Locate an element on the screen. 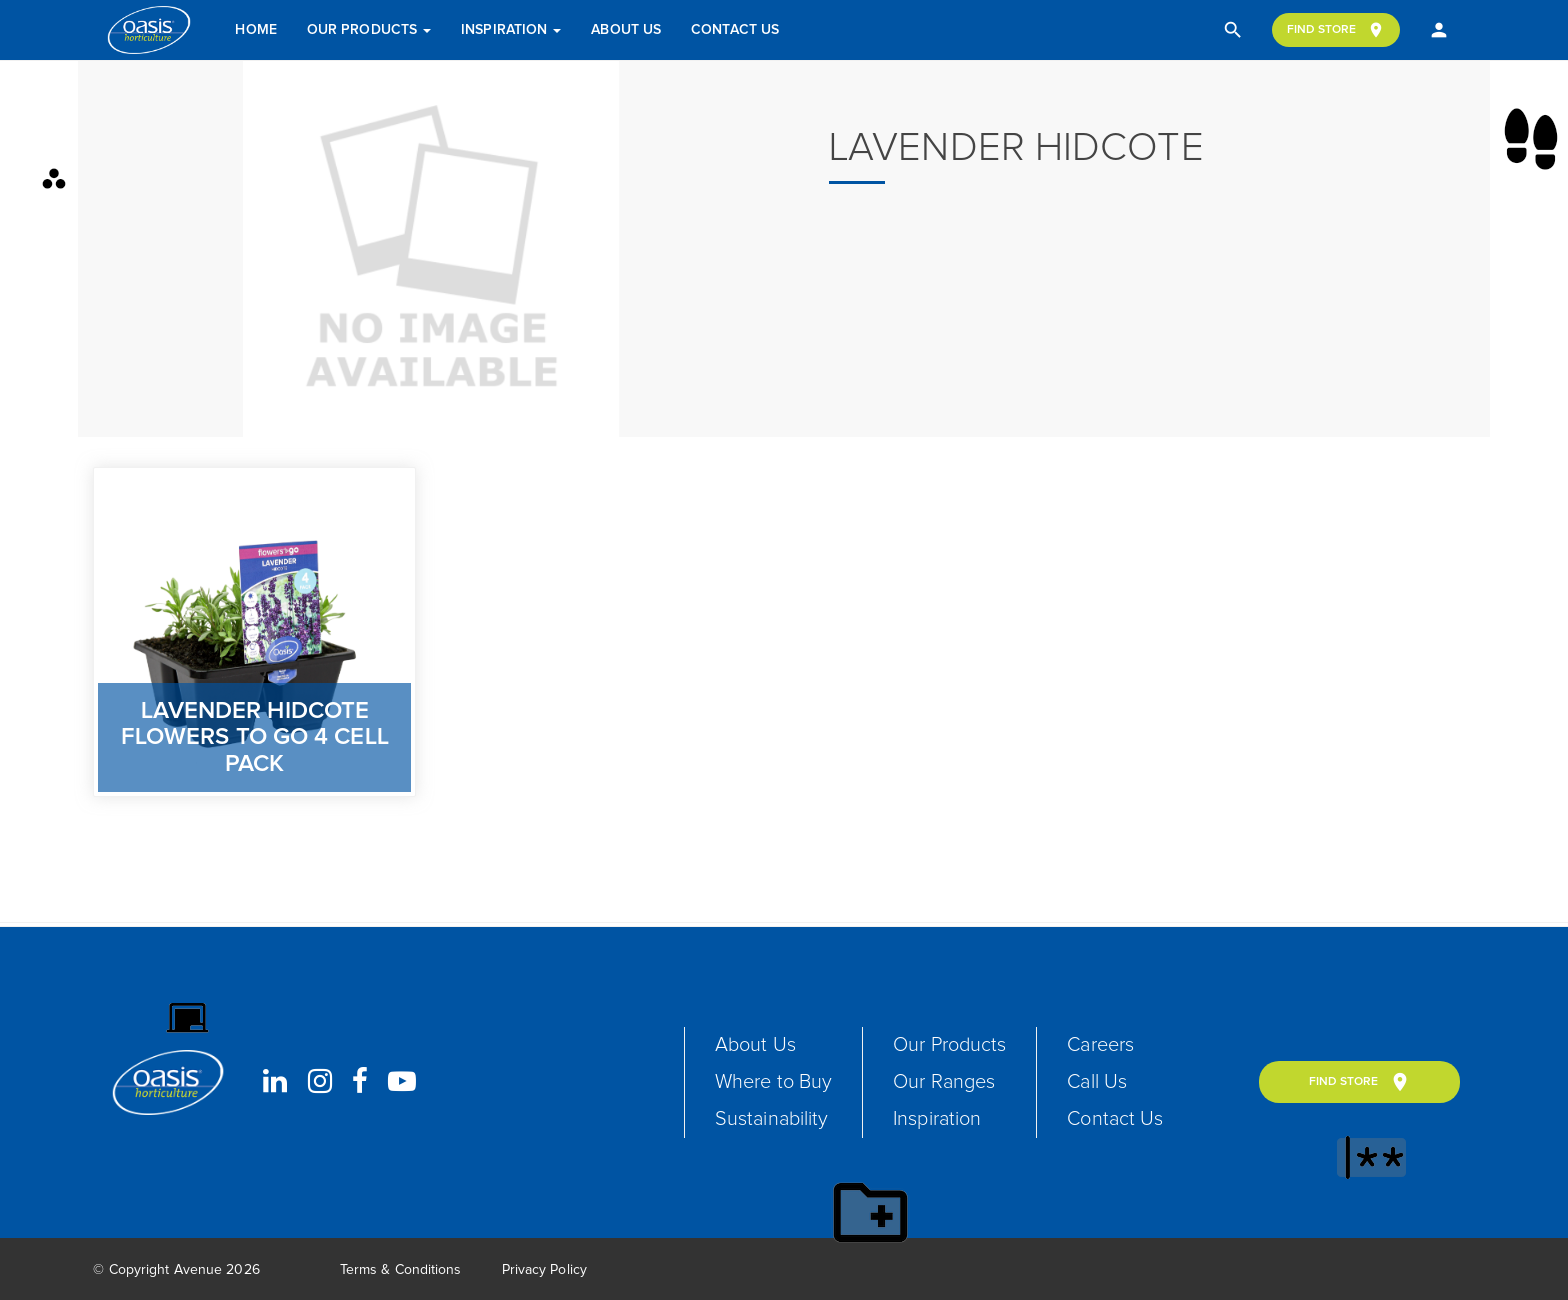 This screenshot has width=1568, height=1300. access whiteboard or presentation mode is located at coordinates (187, 1018).